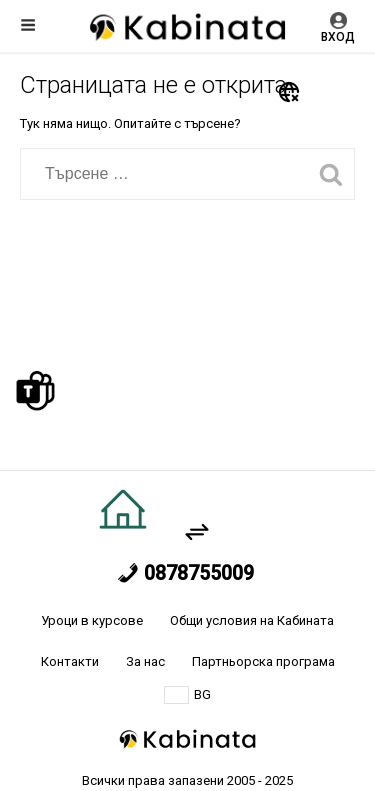 The image size is (375, 791). What do you see at coordinates (123, 510) in the screenshot?
I see `navigate to home screen` at bounding box center [123, 510].